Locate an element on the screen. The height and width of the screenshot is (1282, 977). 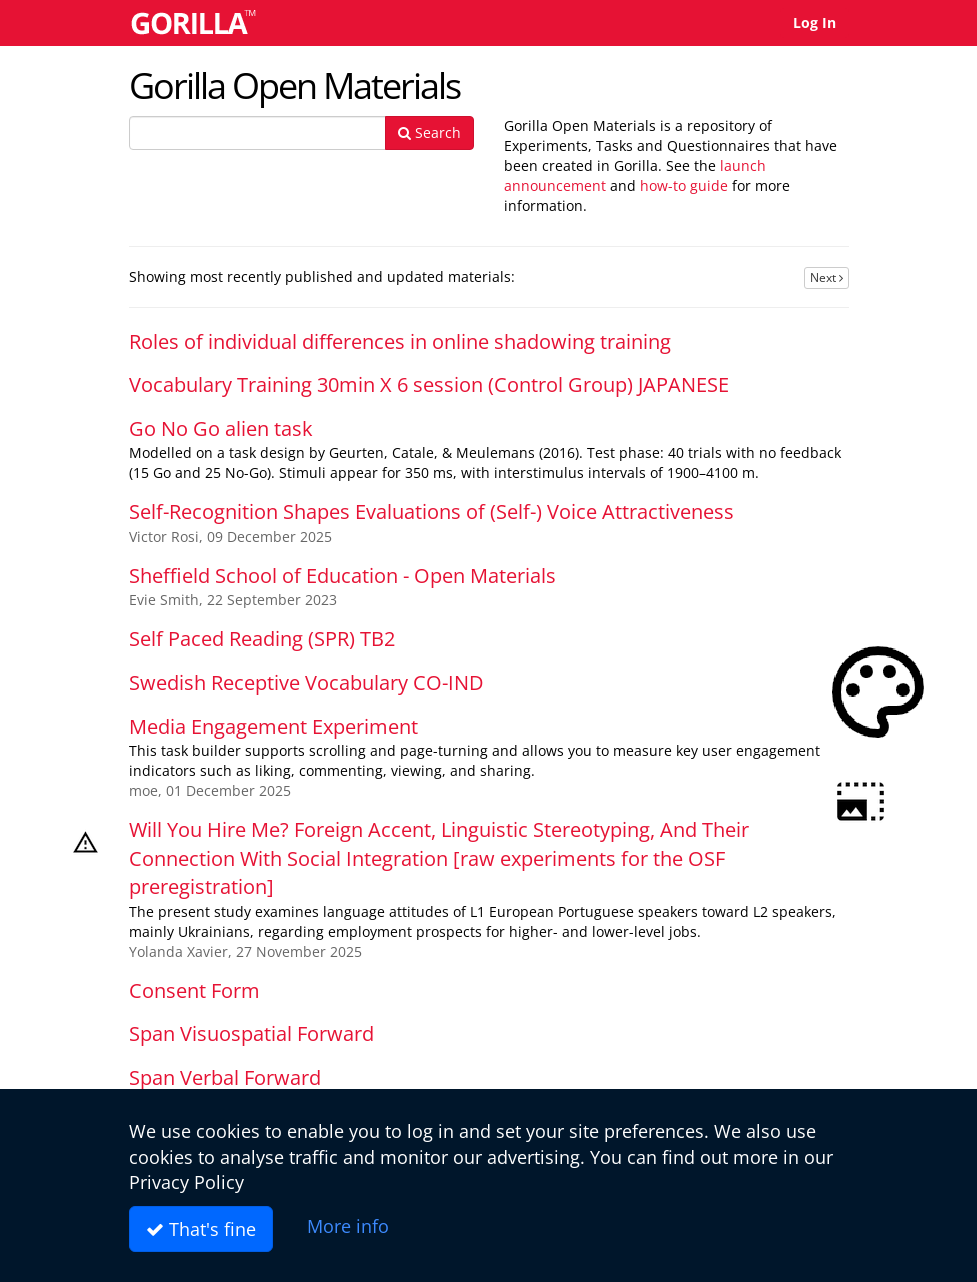
access color or theme customization options is located at coordinates (878, 692).